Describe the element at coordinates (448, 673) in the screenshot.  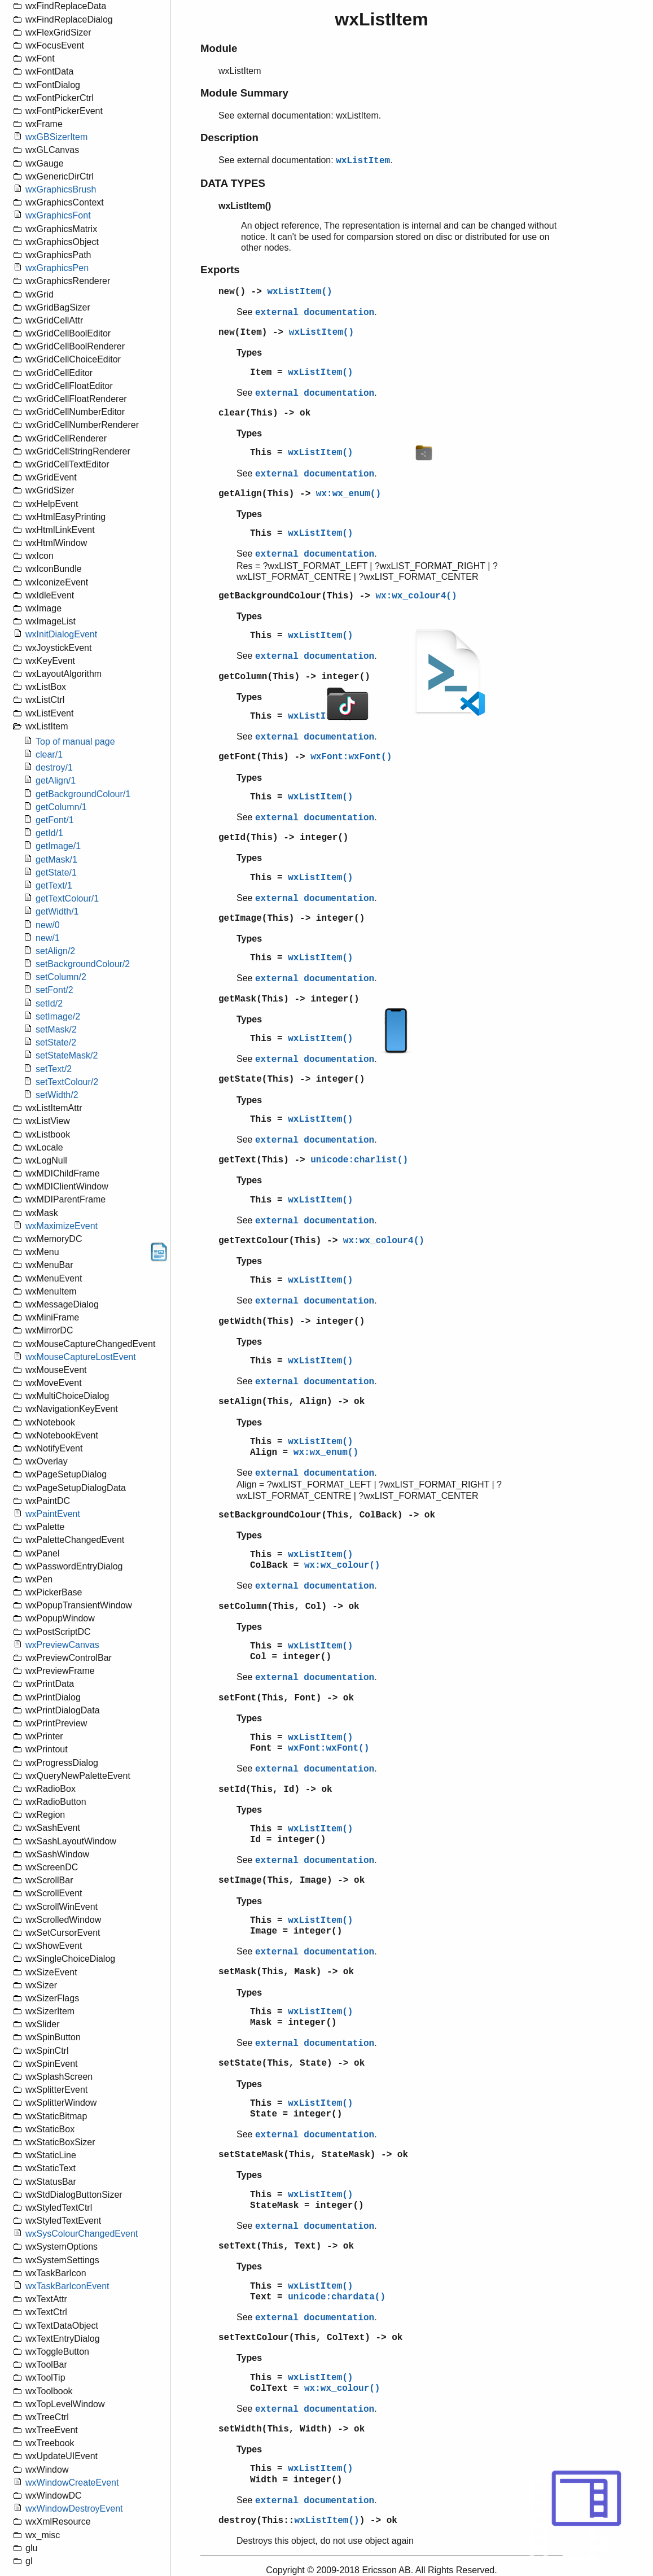
I see `open a PowerShell script file in Visual Studio Code` at that location.